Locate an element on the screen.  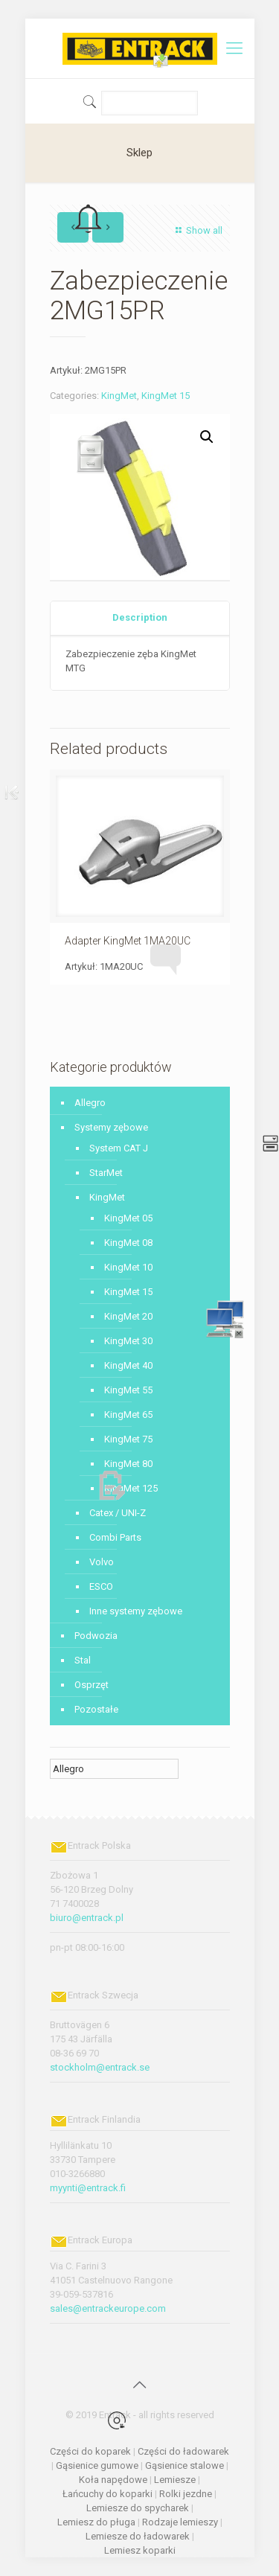
sync incoming and outgoing mail is located at coordinates (160, 61).